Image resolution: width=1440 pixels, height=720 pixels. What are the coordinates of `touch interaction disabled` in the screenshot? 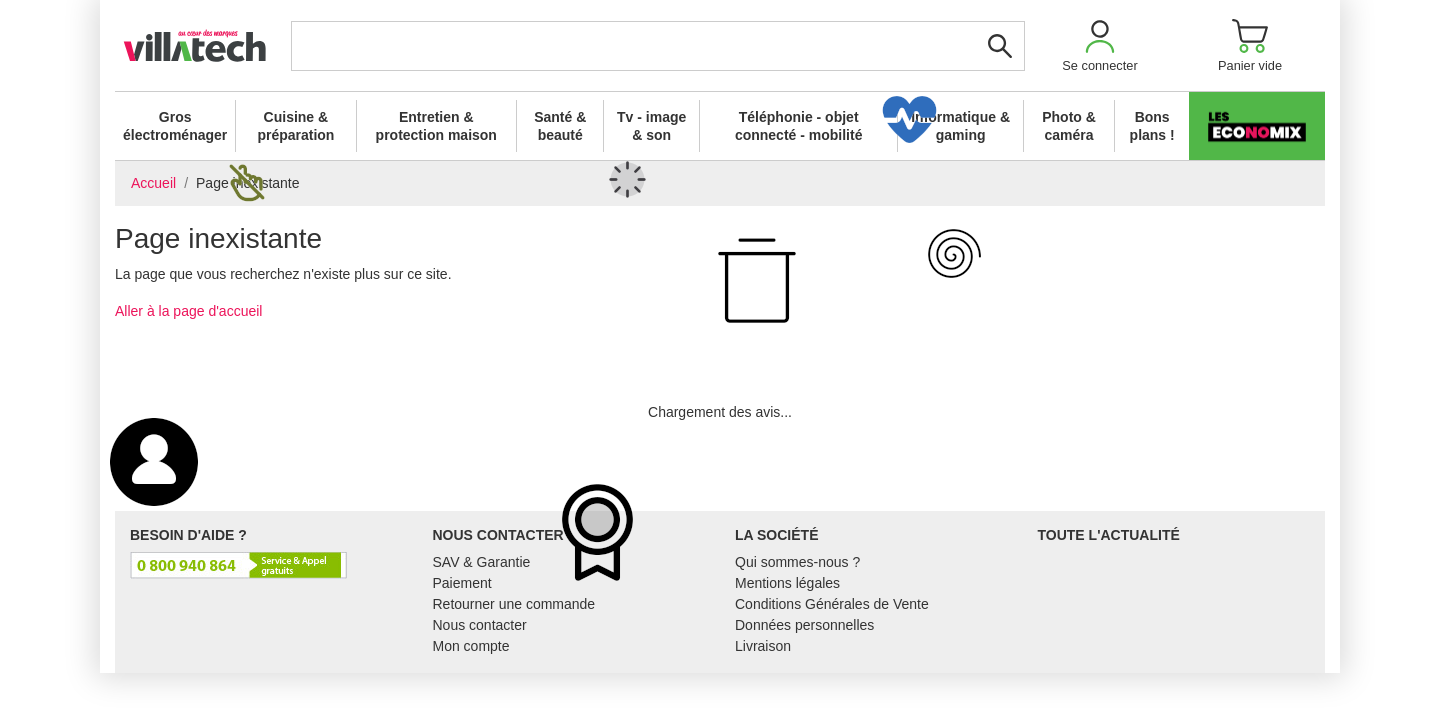 It's located at (247, 182).